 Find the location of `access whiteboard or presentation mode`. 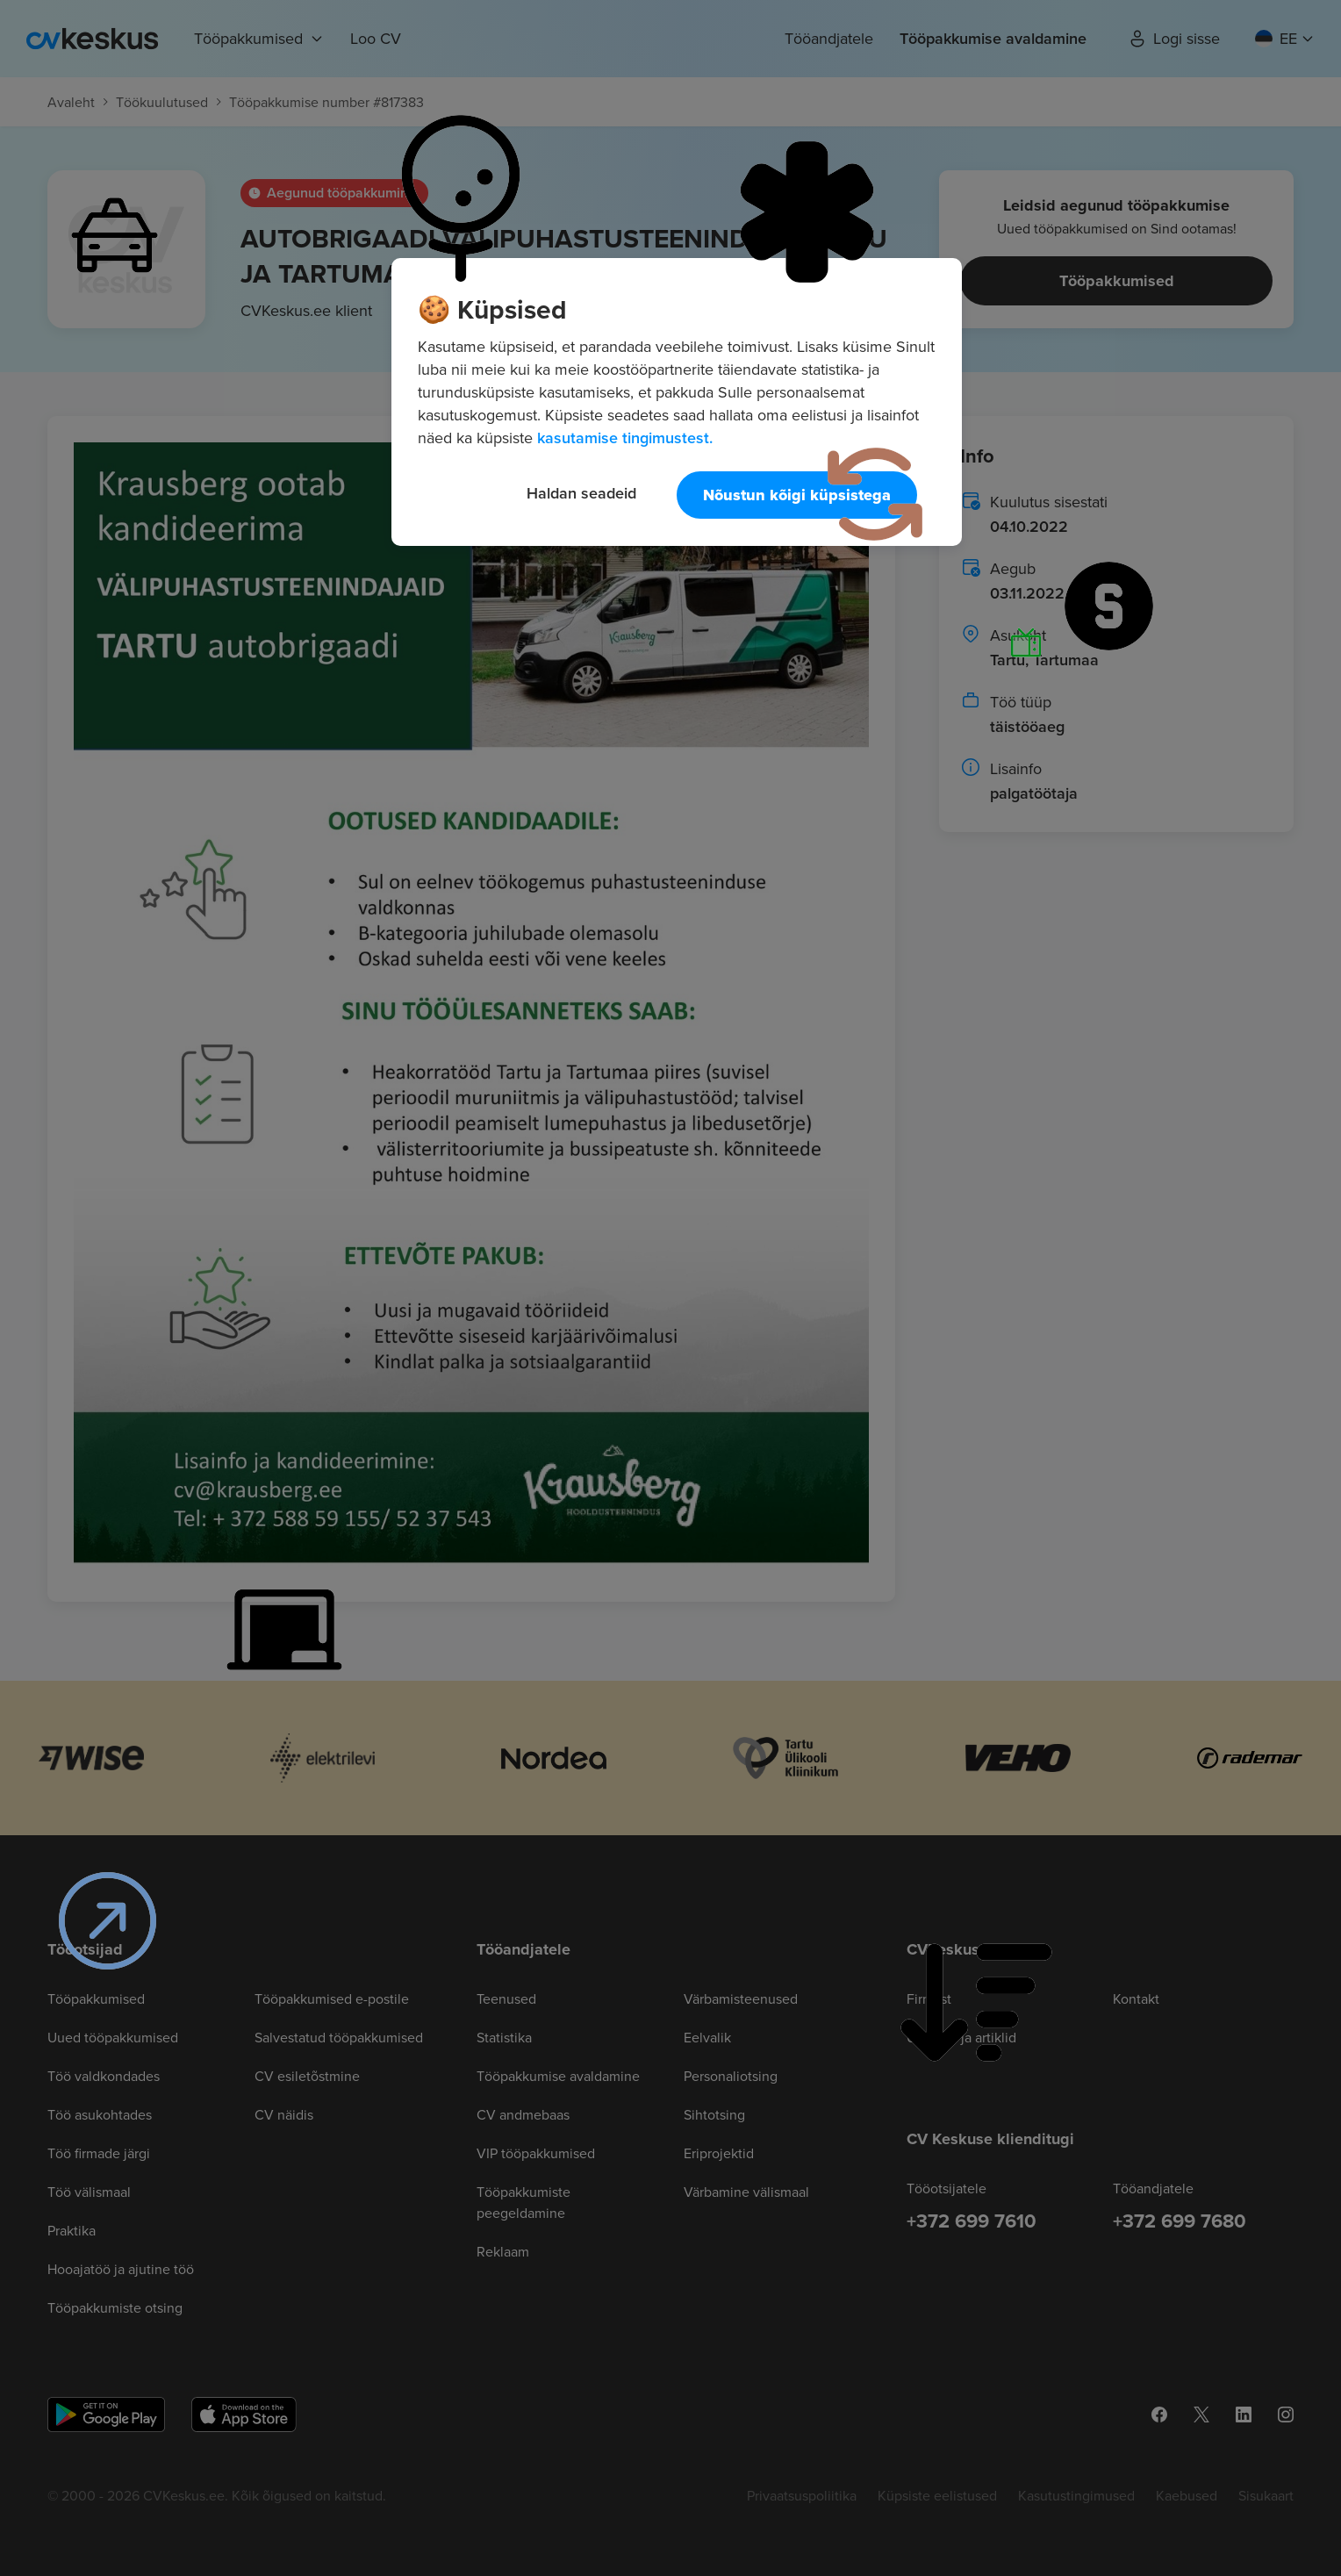

access whiteboard or presentation mode is located at coordinates (284, 1632).